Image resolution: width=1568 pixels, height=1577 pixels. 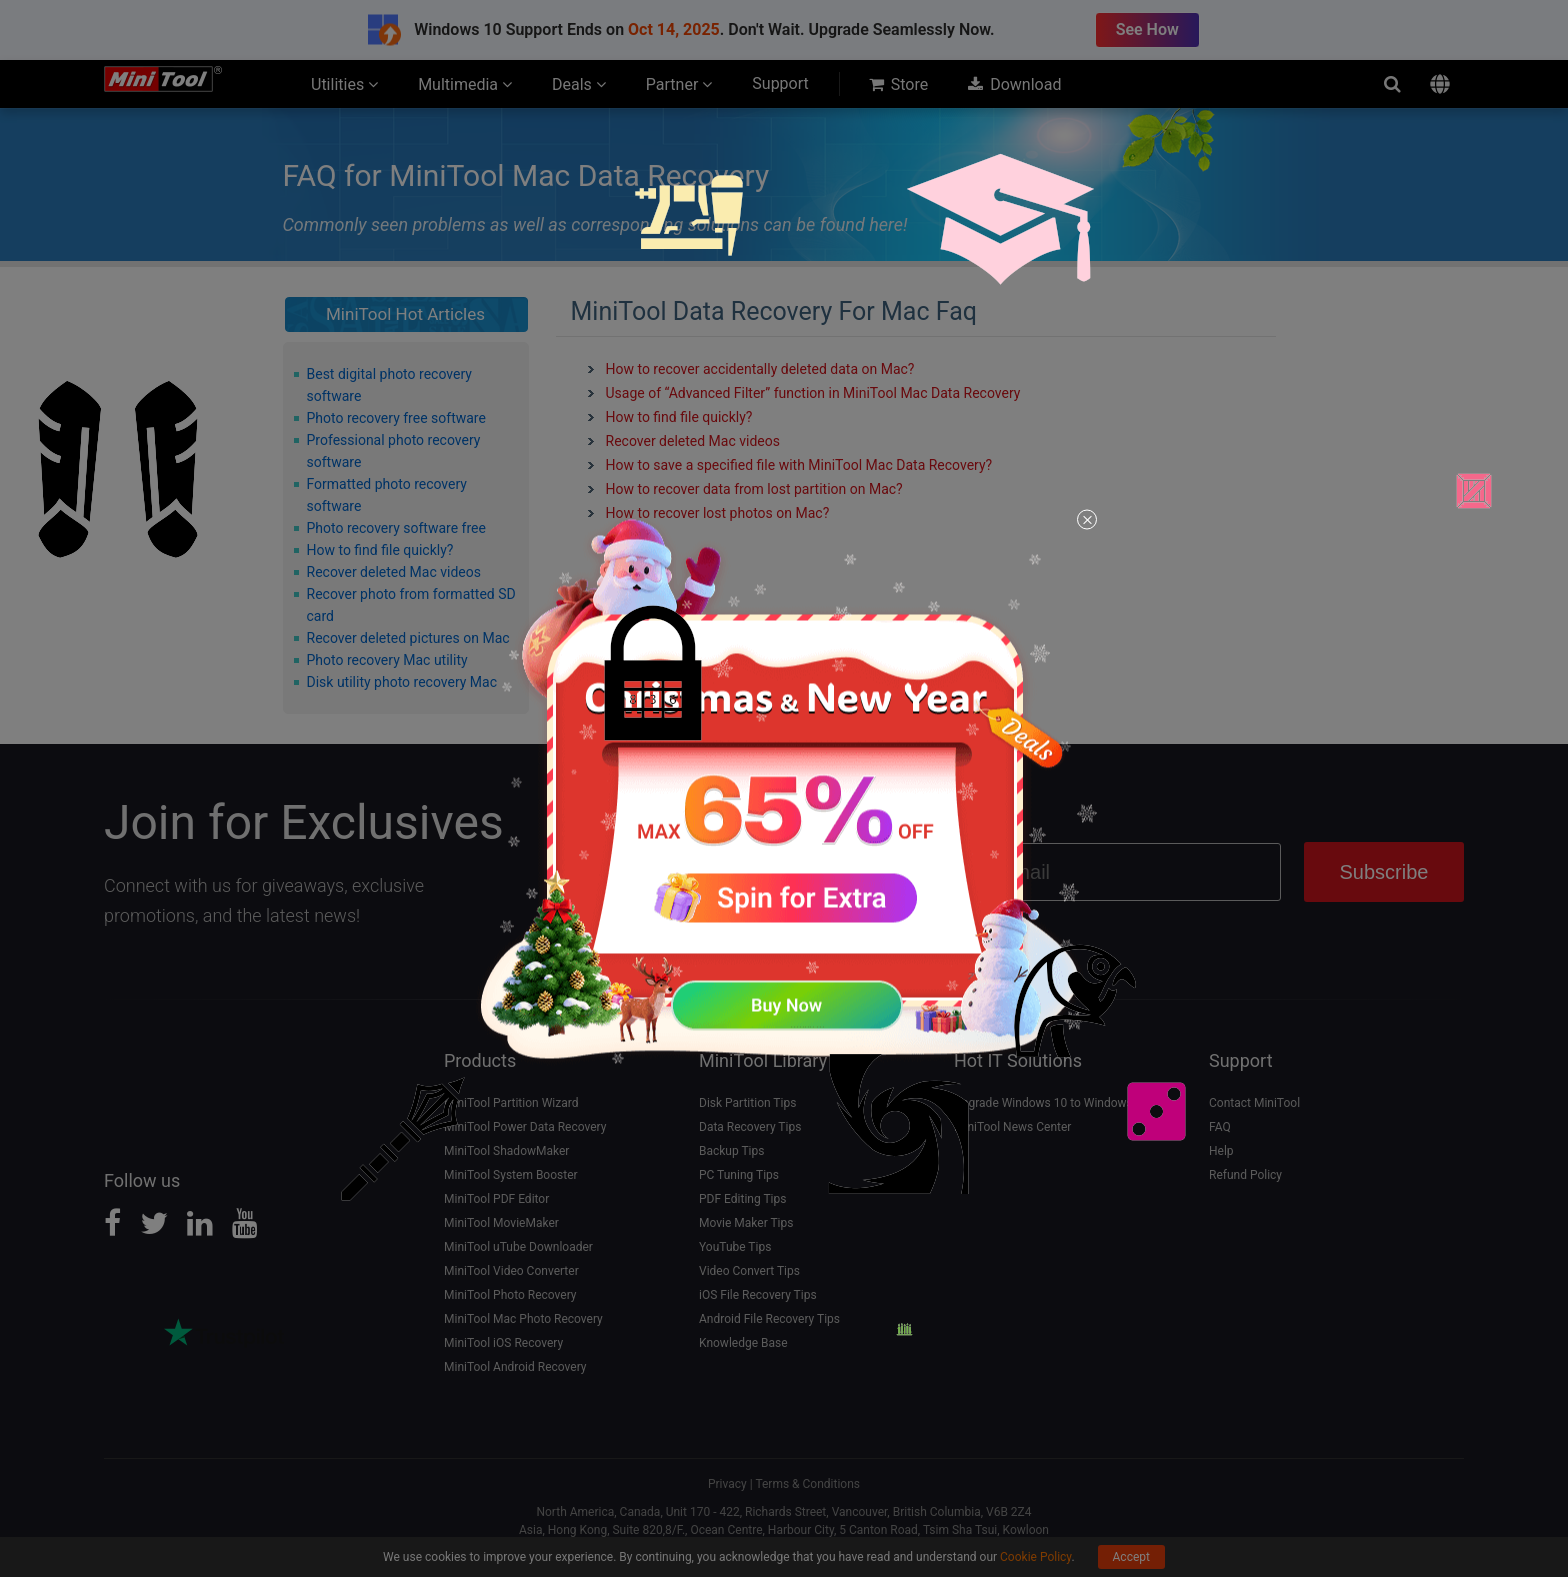 I want to click on egyptian mythology or ancient egypt themed content, so click(x=1075, y=1001).